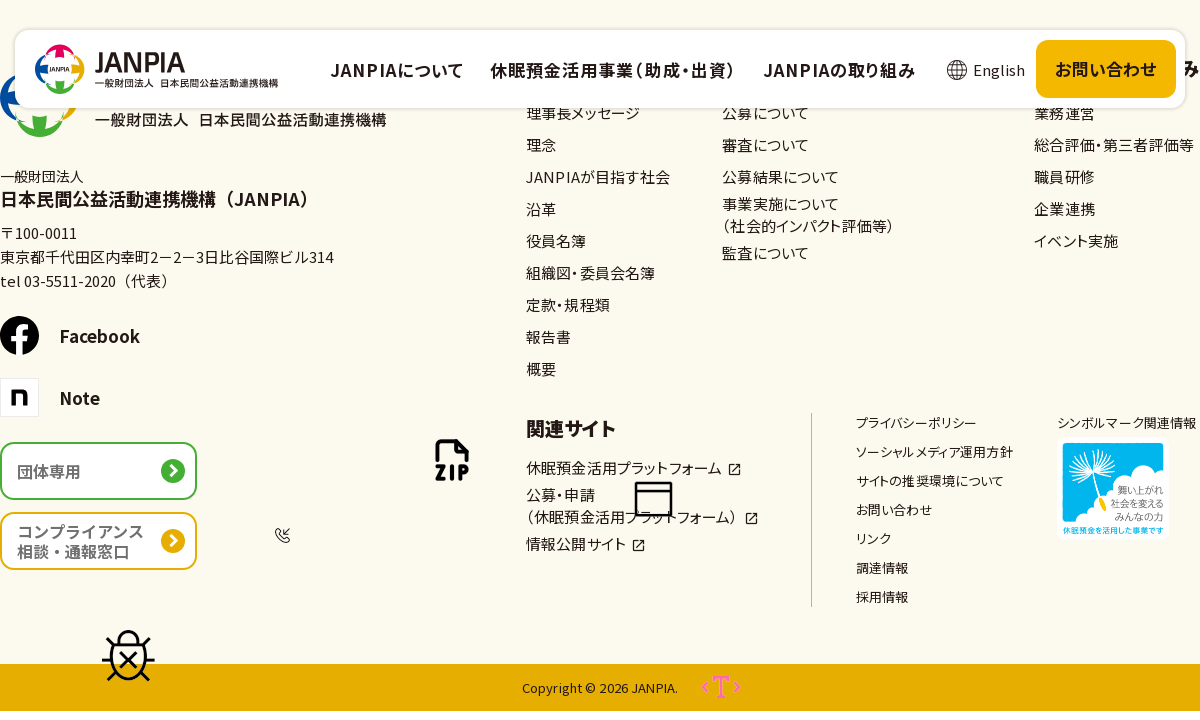 The height and width of the screenshot is (720, 1200). Describe the element at coordinates (282, 535) in the screenshot. I see `indicates an incoming call` at that location.